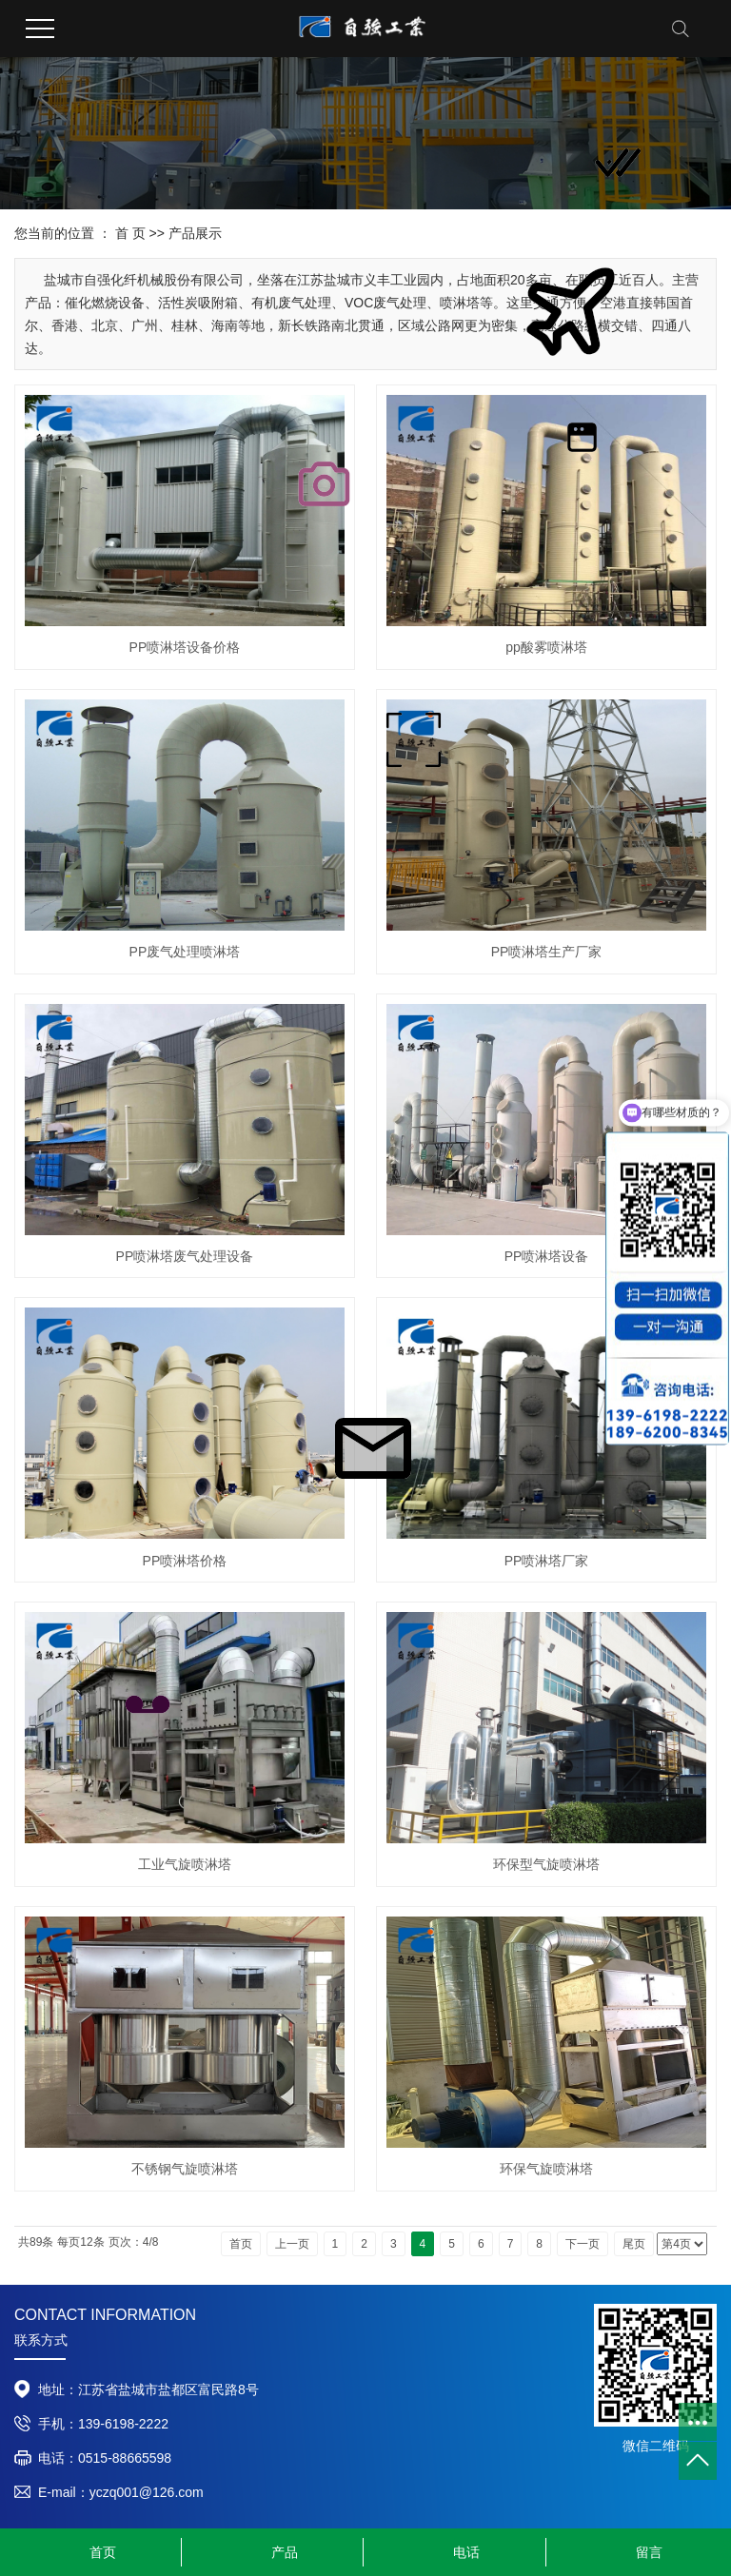 The height and width of the screenshot is (2576, 731). I want to click on indicates active recording in progress, so click(148, 1704).